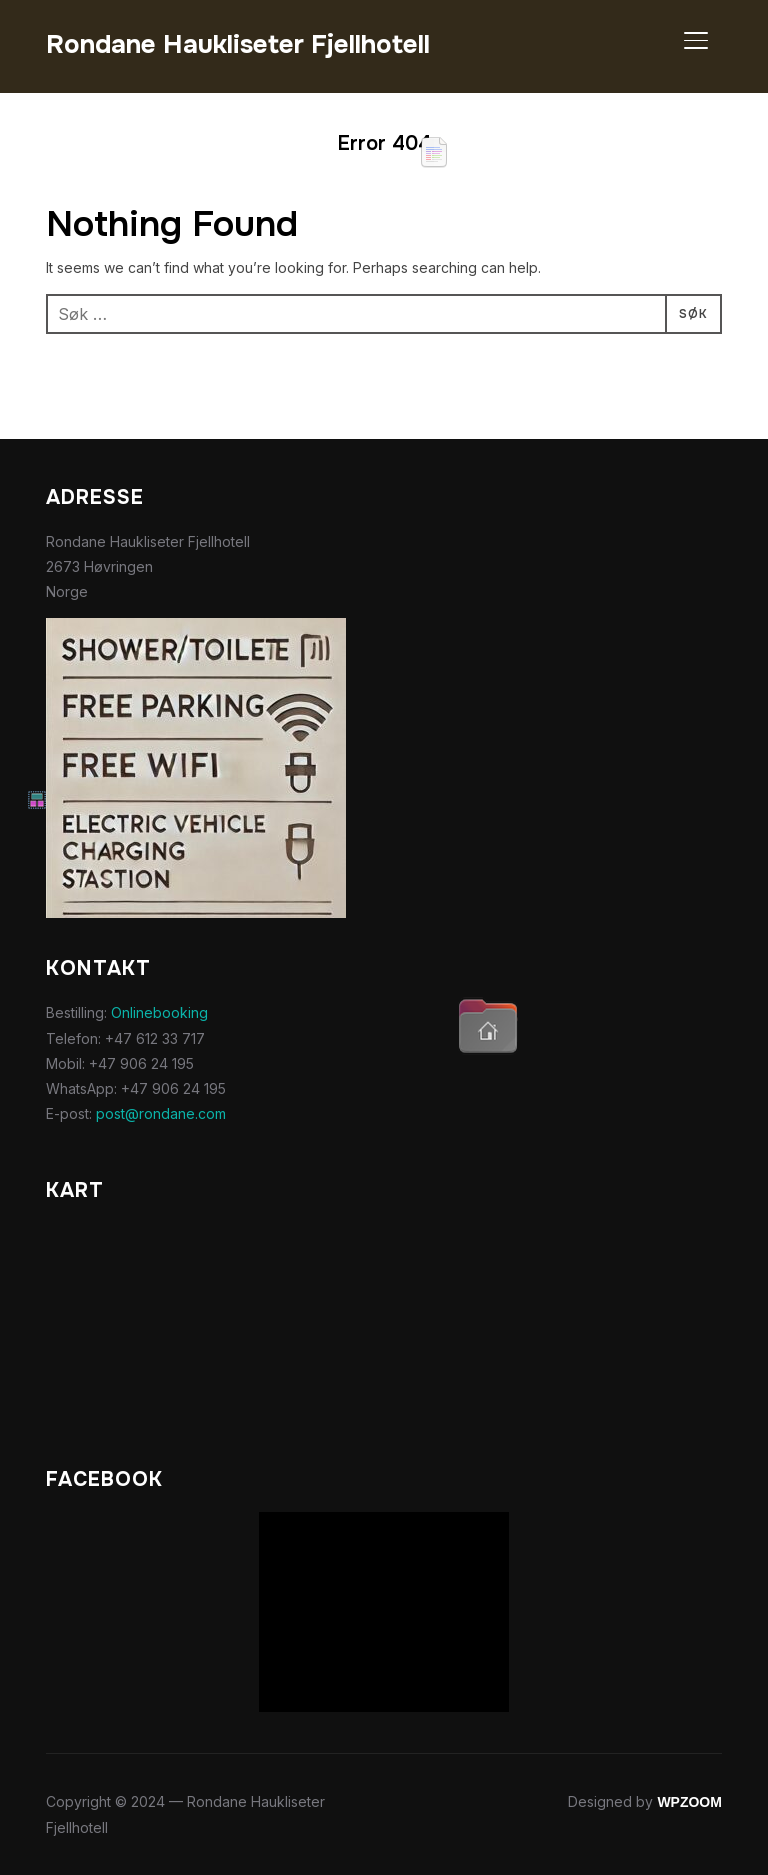 This screenshot has height=1875, width=768. Describe the element at coordinates (37, 800) in the screenshot. I see `select all items in the current view` at that location.